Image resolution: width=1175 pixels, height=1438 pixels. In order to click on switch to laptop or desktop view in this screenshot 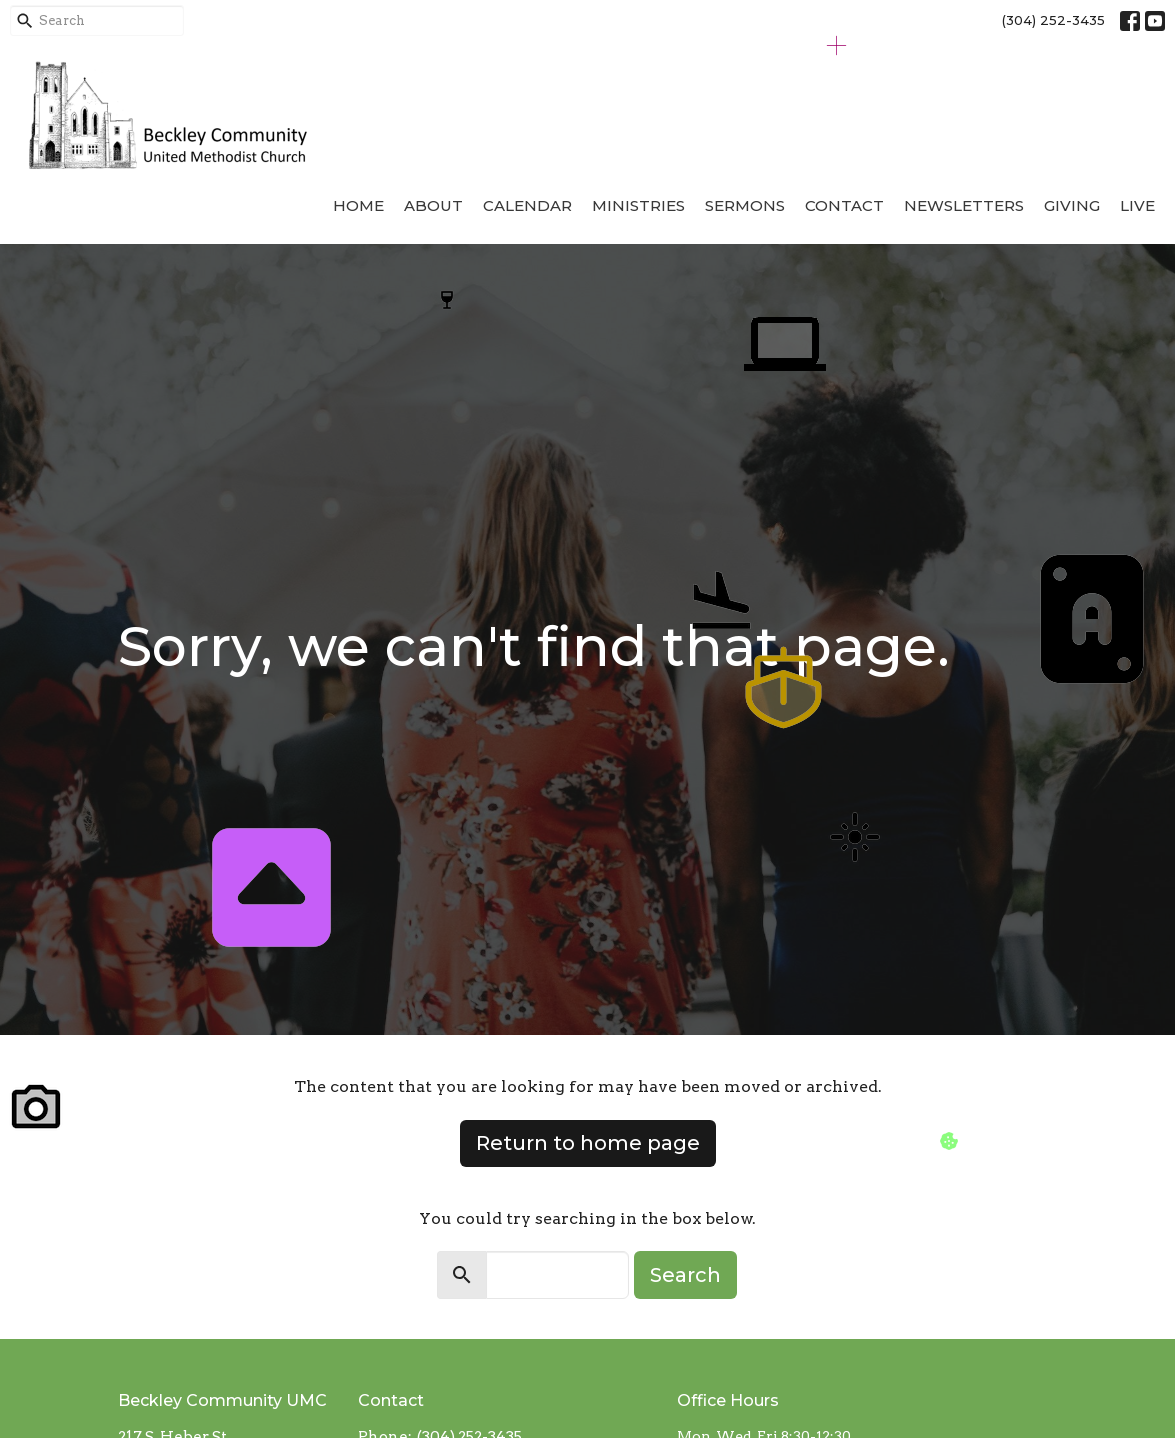, I will do `click(785, 344)`.